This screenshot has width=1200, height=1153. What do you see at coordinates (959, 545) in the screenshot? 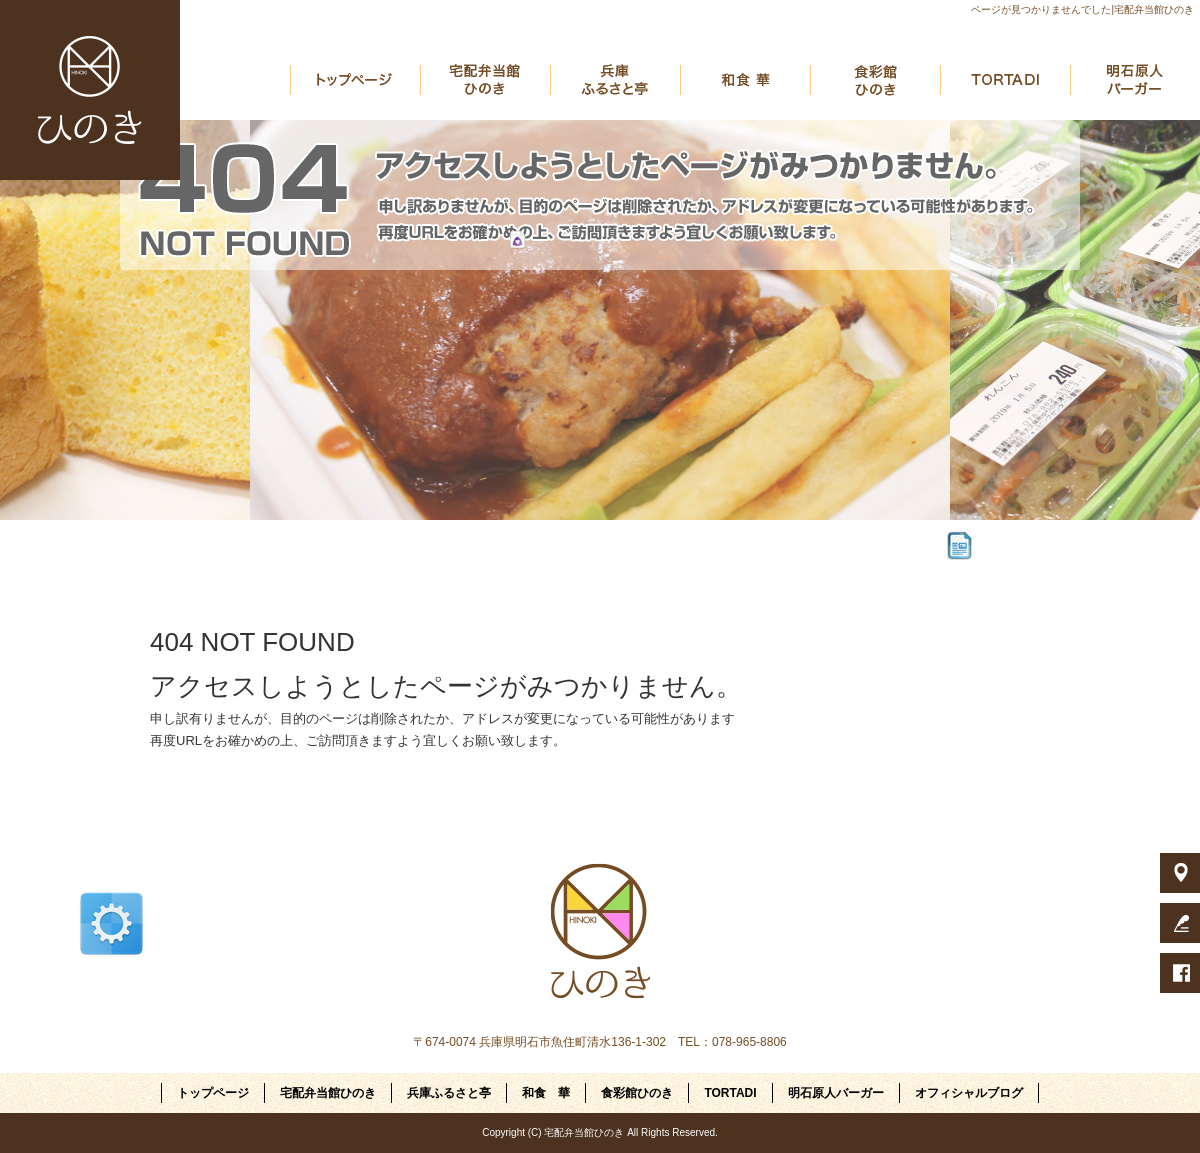
I see `open a text document template file` at bounding box center [959, 545].